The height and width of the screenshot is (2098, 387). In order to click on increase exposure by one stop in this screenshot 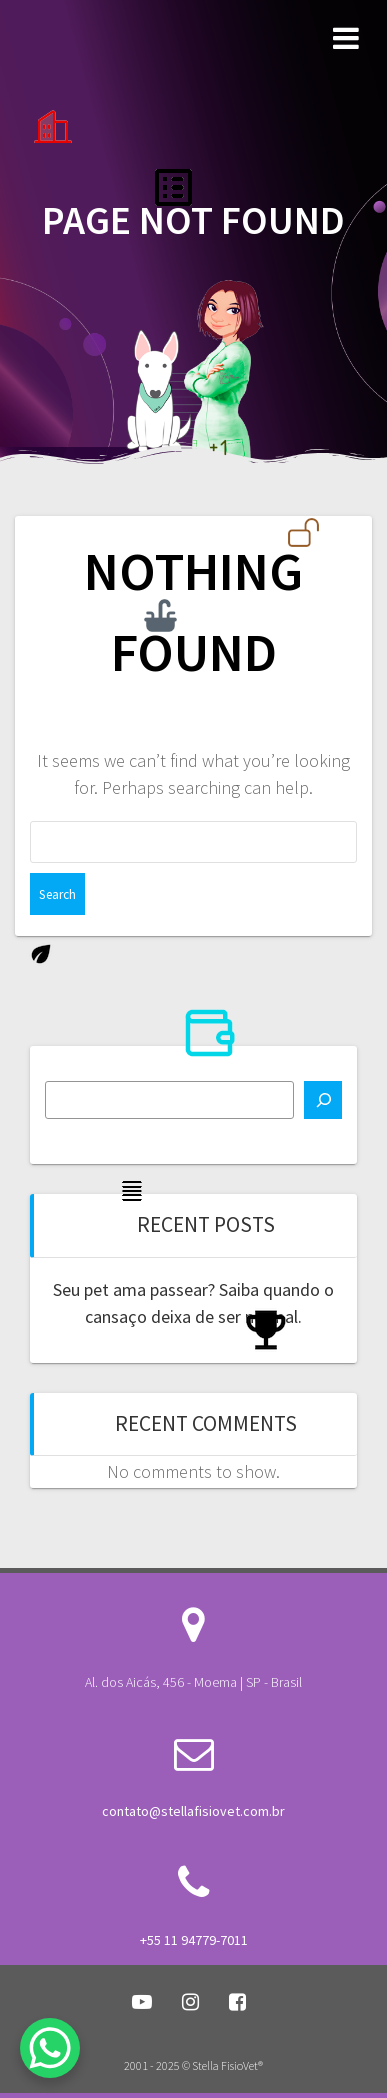, I will do `click(219, 447)`.